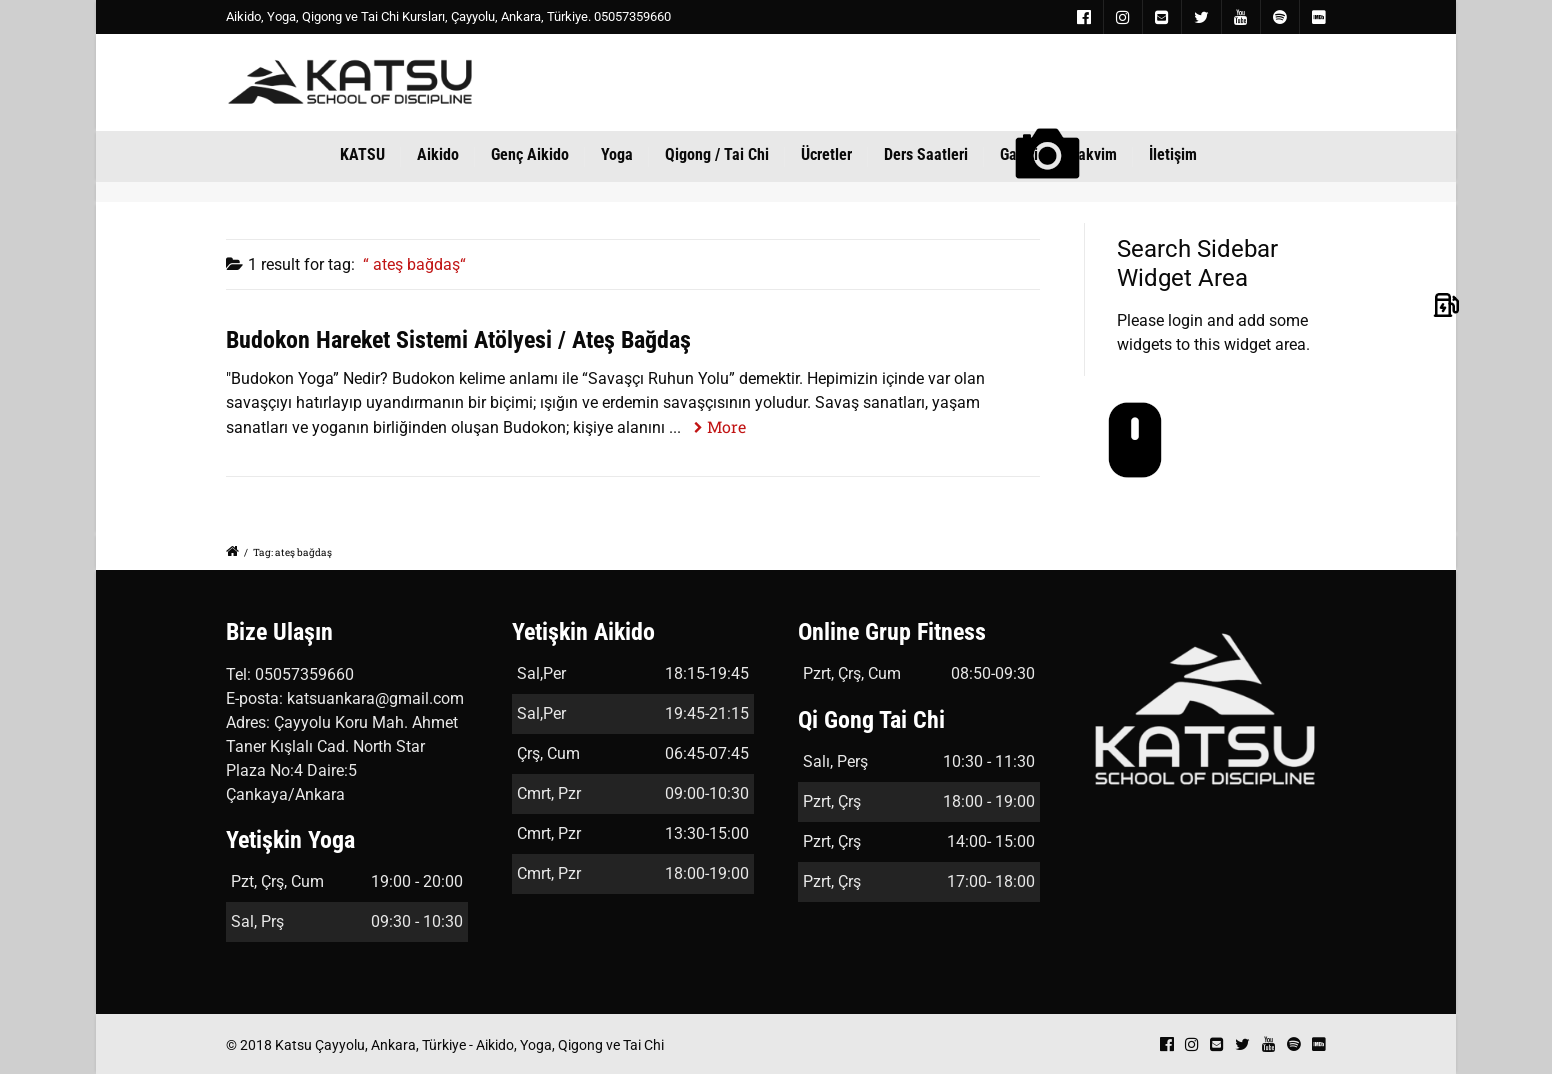 The image size is (1552, 1074). I want to click on adjust mouse or pointer settings, so click(1135, 440).